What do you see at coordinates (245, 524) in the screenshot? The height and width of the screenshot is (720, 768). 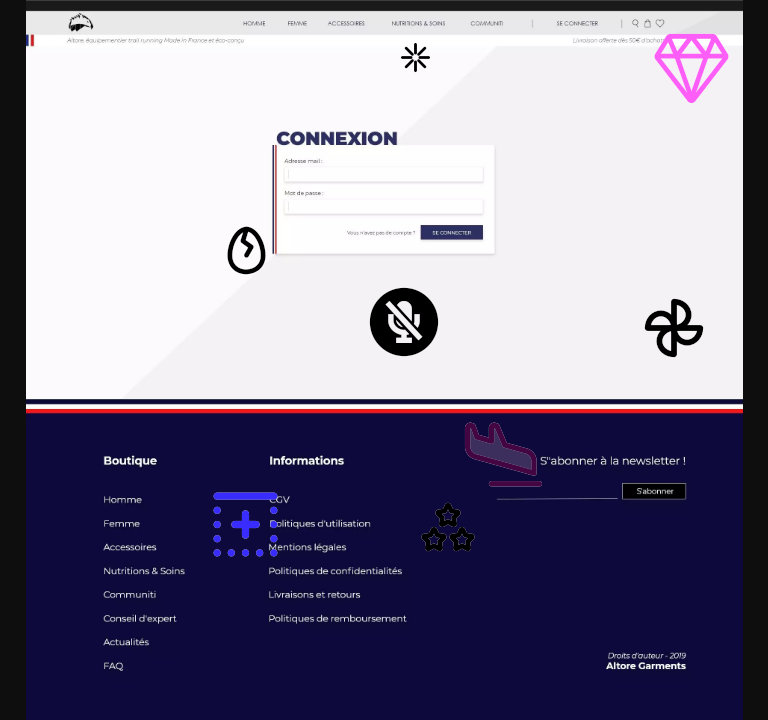 I see `add a top border to selected element` at bounding box center [245, 524].